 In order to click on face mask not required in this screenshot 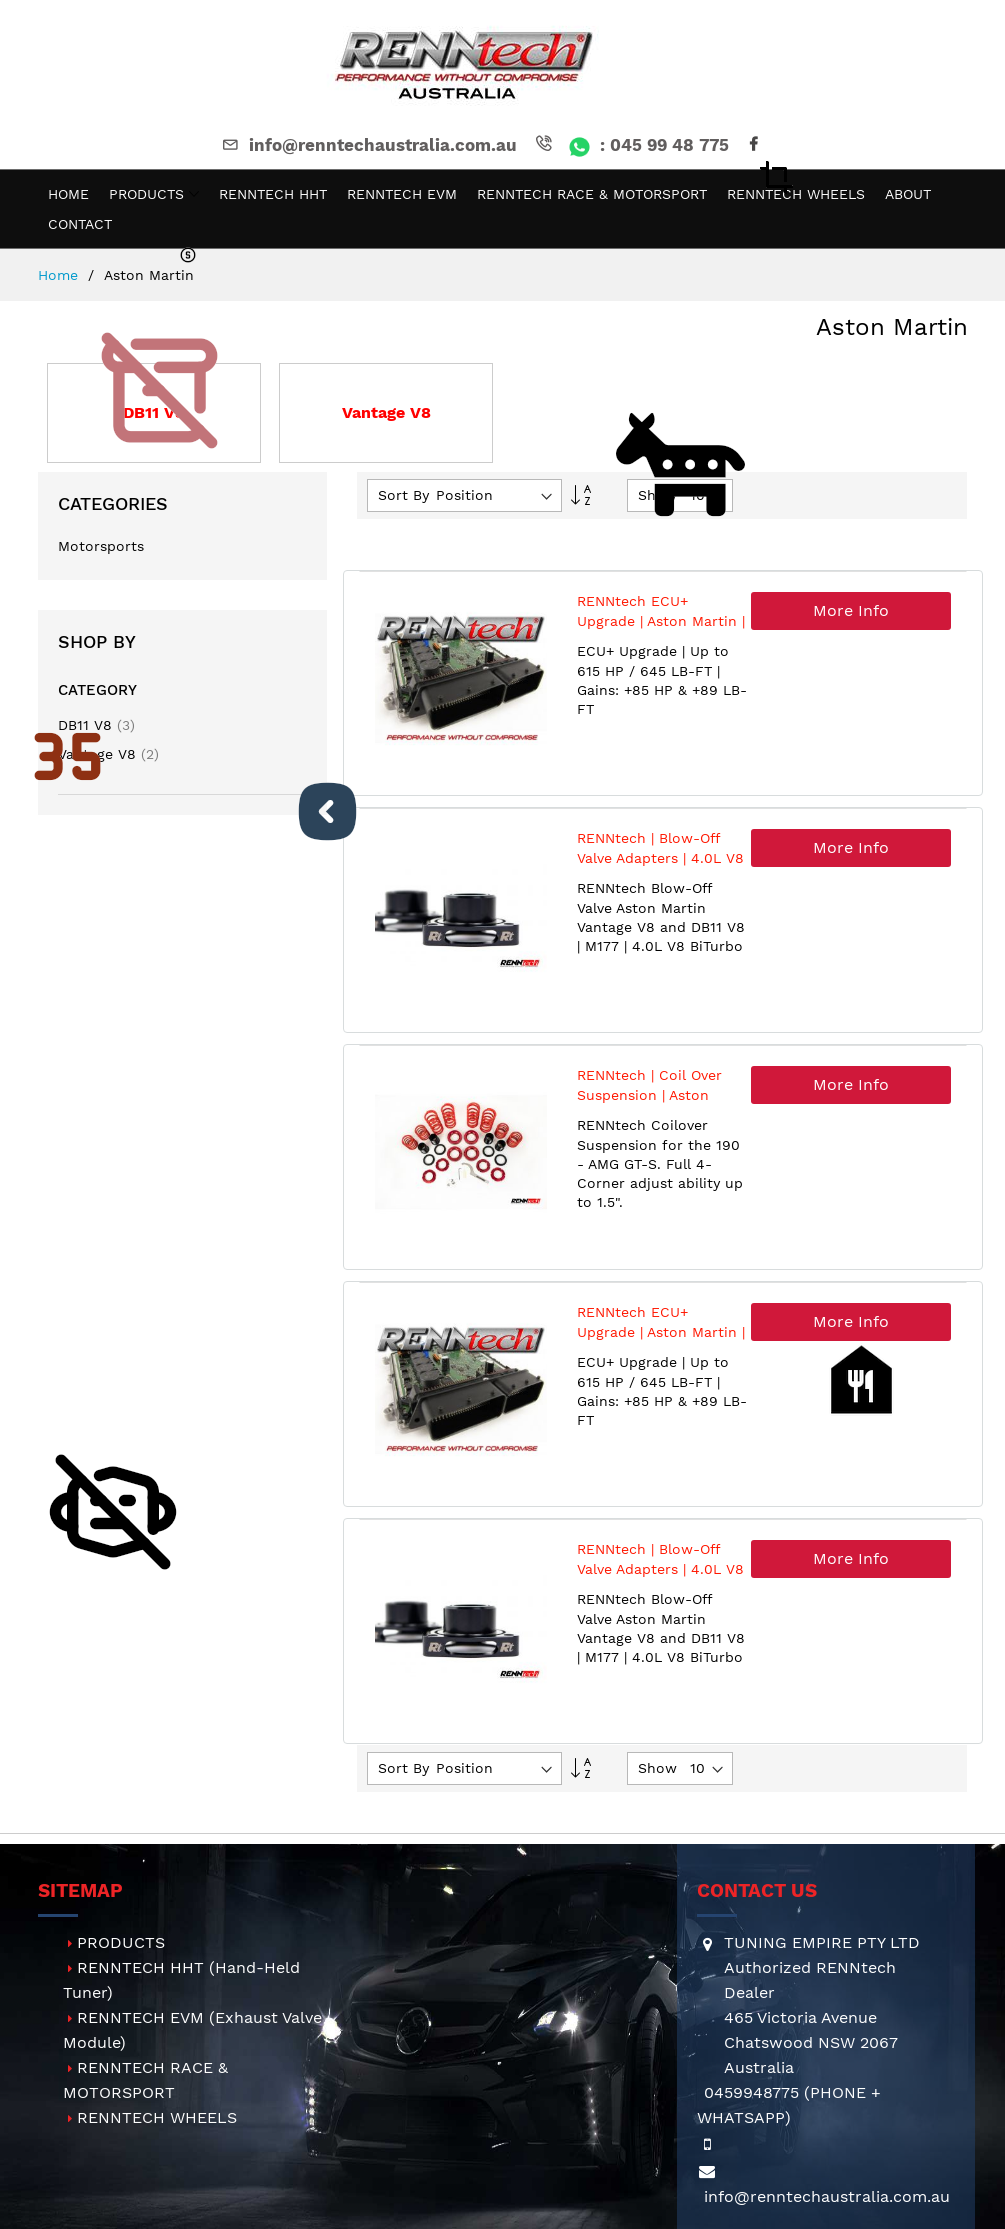, I will do `click(113, 1512)`.